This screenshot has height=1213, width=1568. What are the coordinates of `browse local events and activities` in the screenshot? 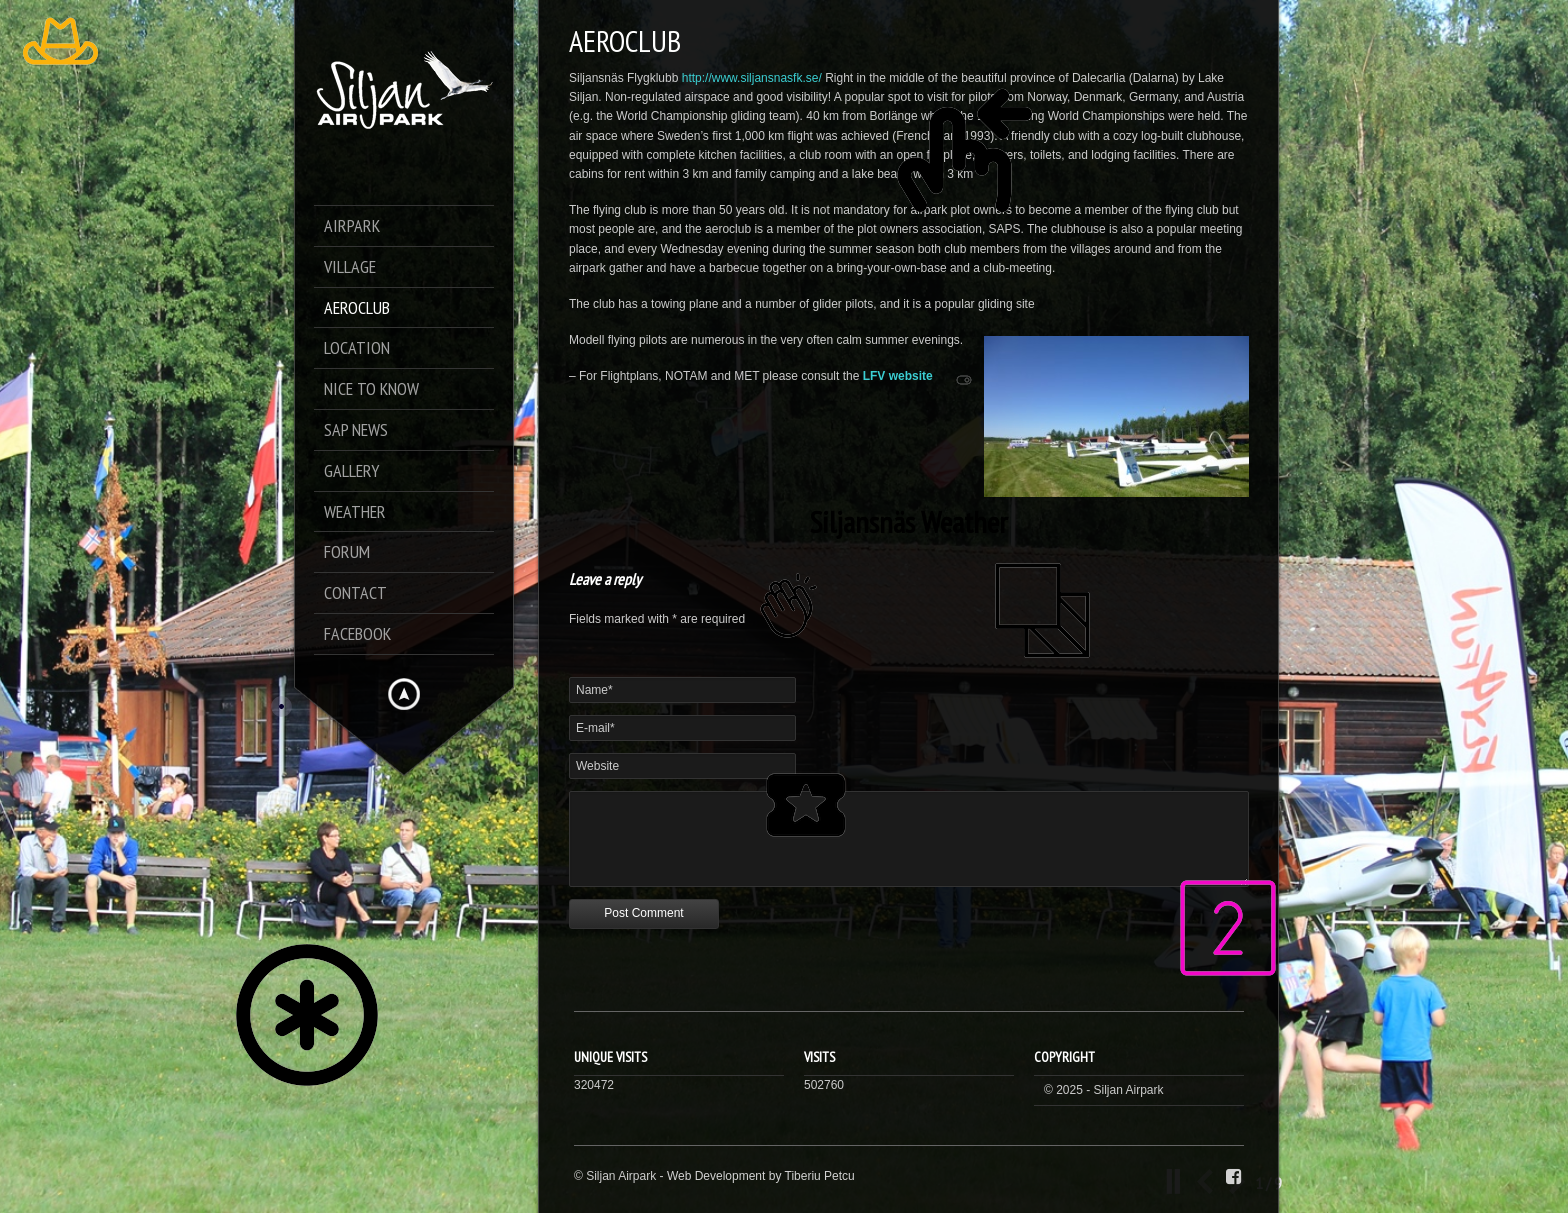 It's located at (806, 805).